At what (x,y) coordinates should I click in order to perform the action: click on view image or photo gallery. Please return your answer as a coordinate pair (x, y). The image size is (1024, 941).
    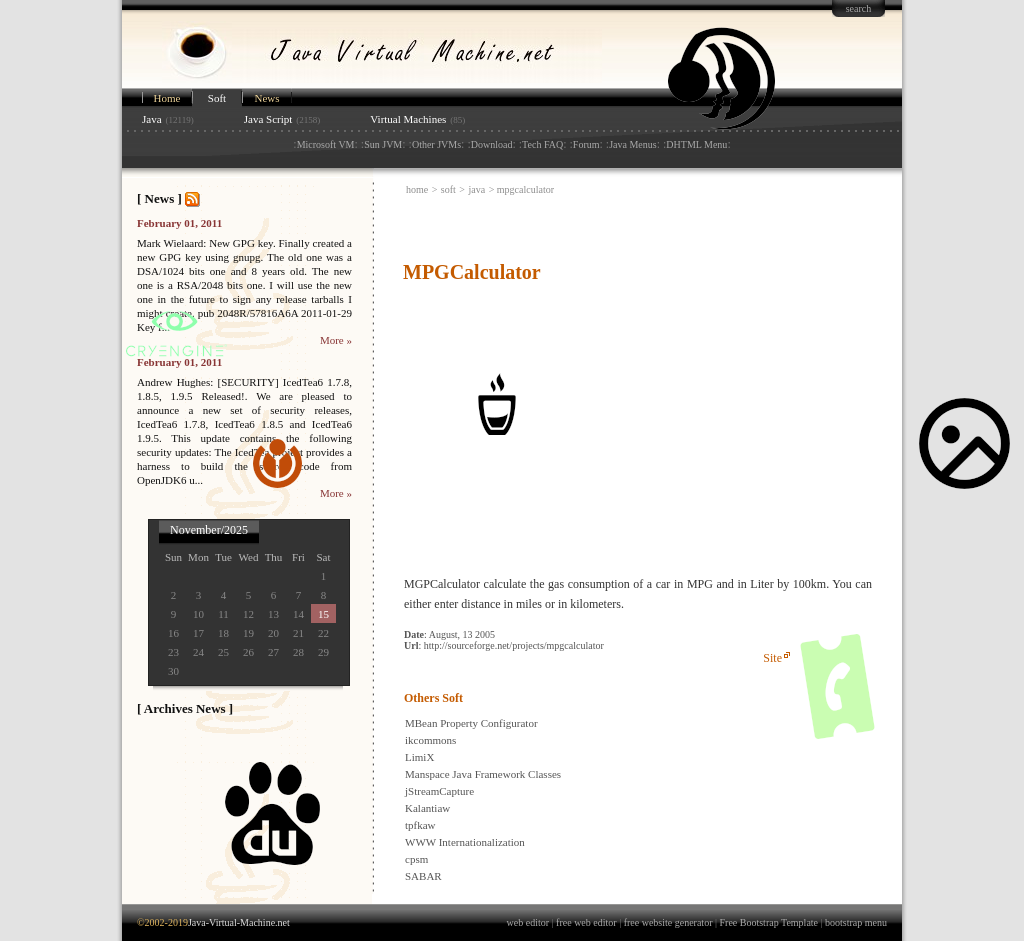
    Looking at the image, I should click on (964, 443).